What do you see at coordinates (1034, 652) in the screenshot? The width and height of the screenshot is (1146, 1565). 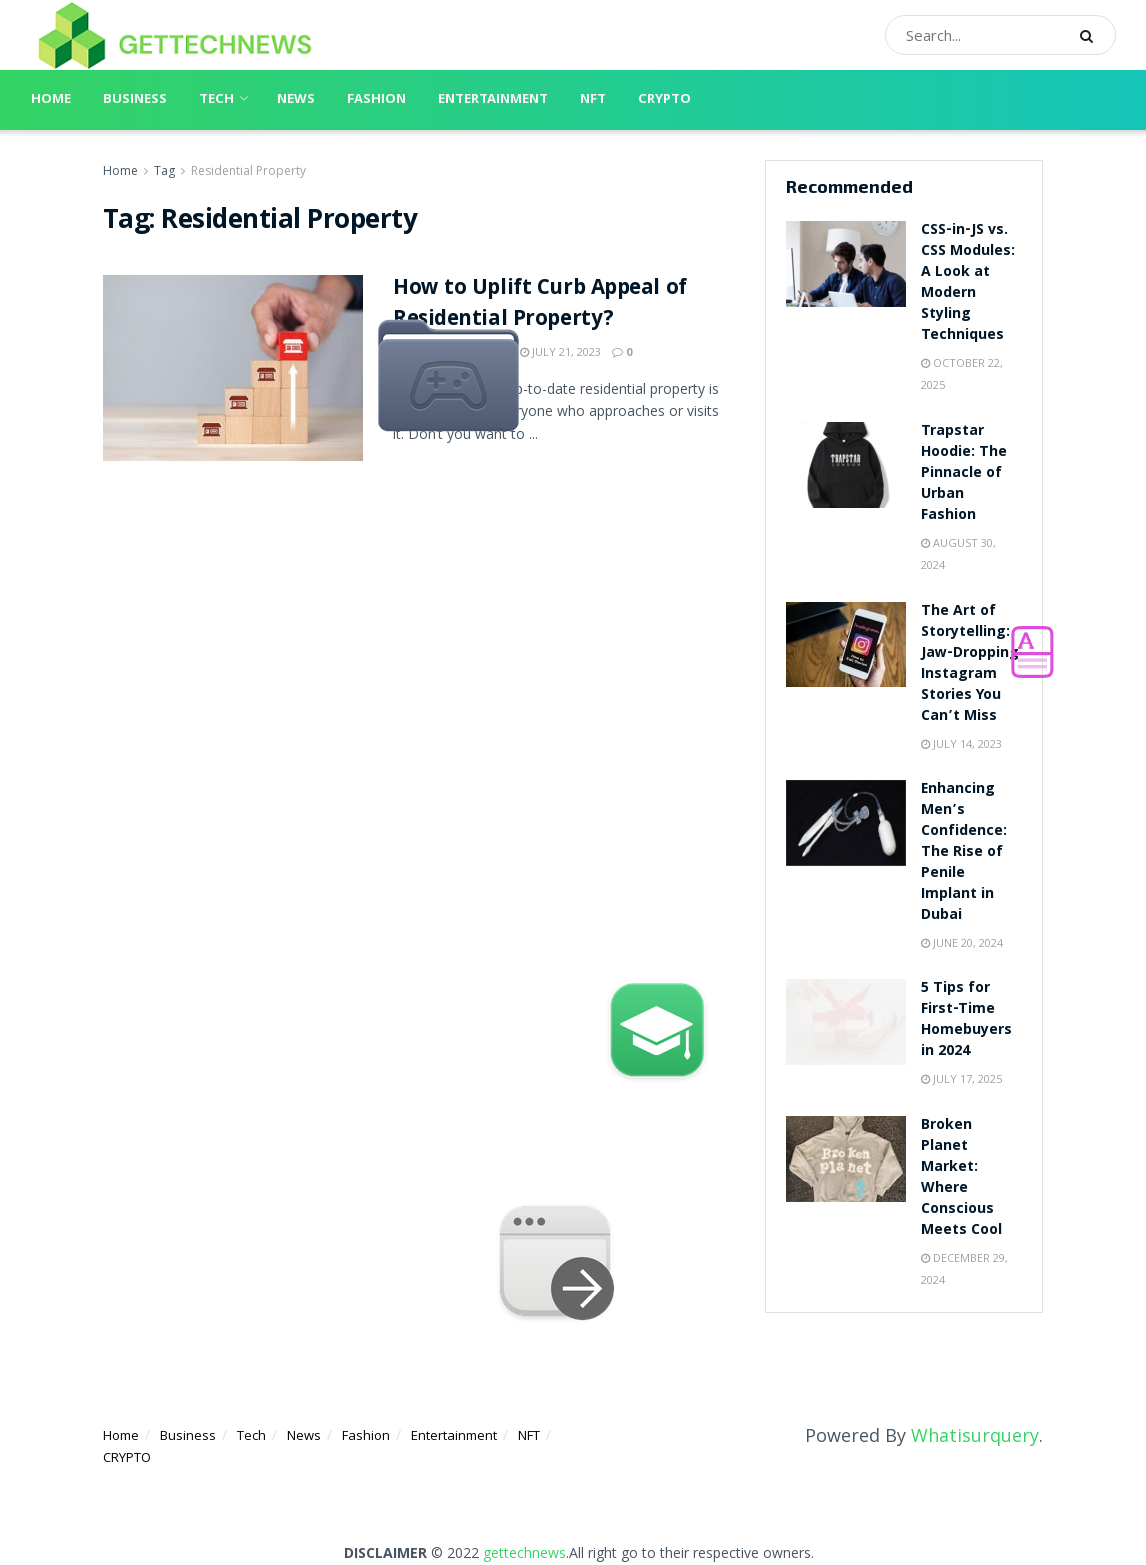 I see `scan a document or image` at bounding box center [1034, 652].